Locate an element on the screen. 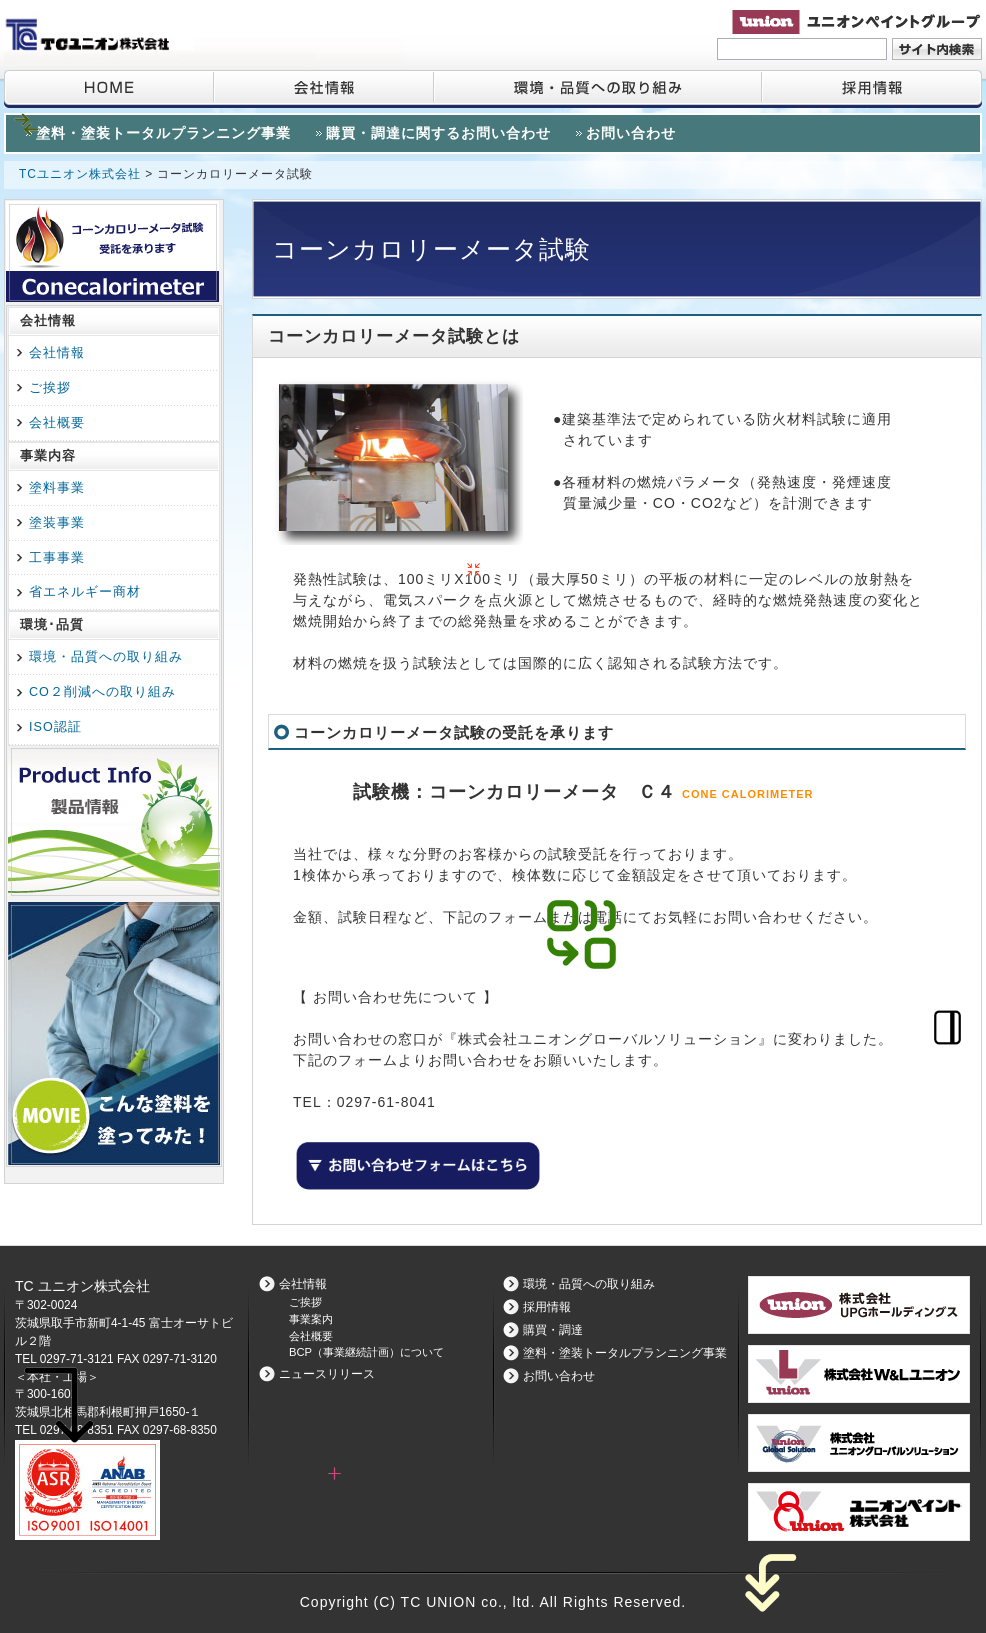 This screenshot has width=986, height=1633. go back and scroll down is located at coordinates (772, 1584).